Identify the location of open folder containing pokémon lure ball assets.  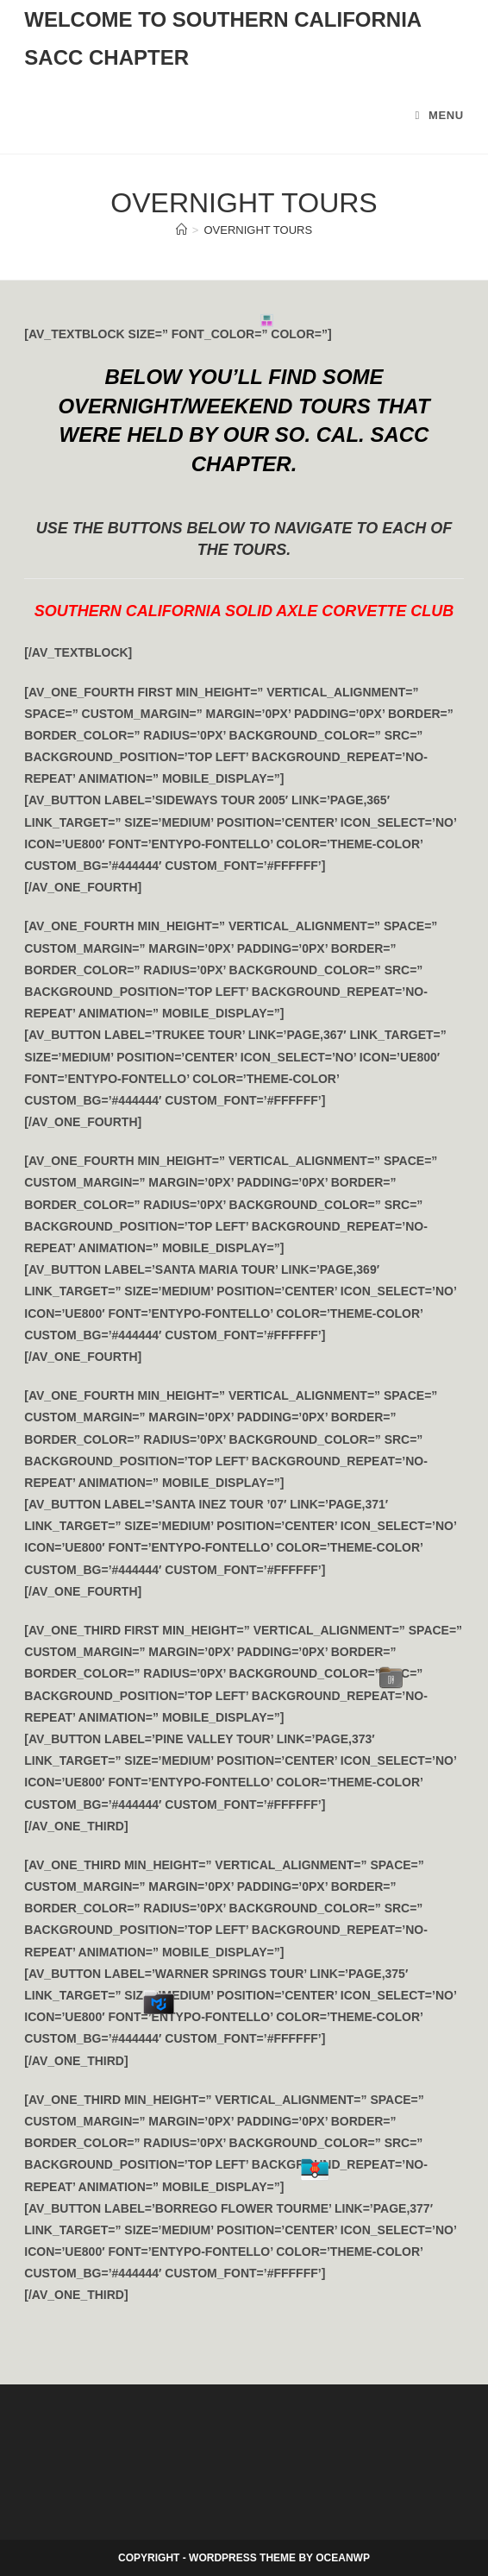
(315, 2170).